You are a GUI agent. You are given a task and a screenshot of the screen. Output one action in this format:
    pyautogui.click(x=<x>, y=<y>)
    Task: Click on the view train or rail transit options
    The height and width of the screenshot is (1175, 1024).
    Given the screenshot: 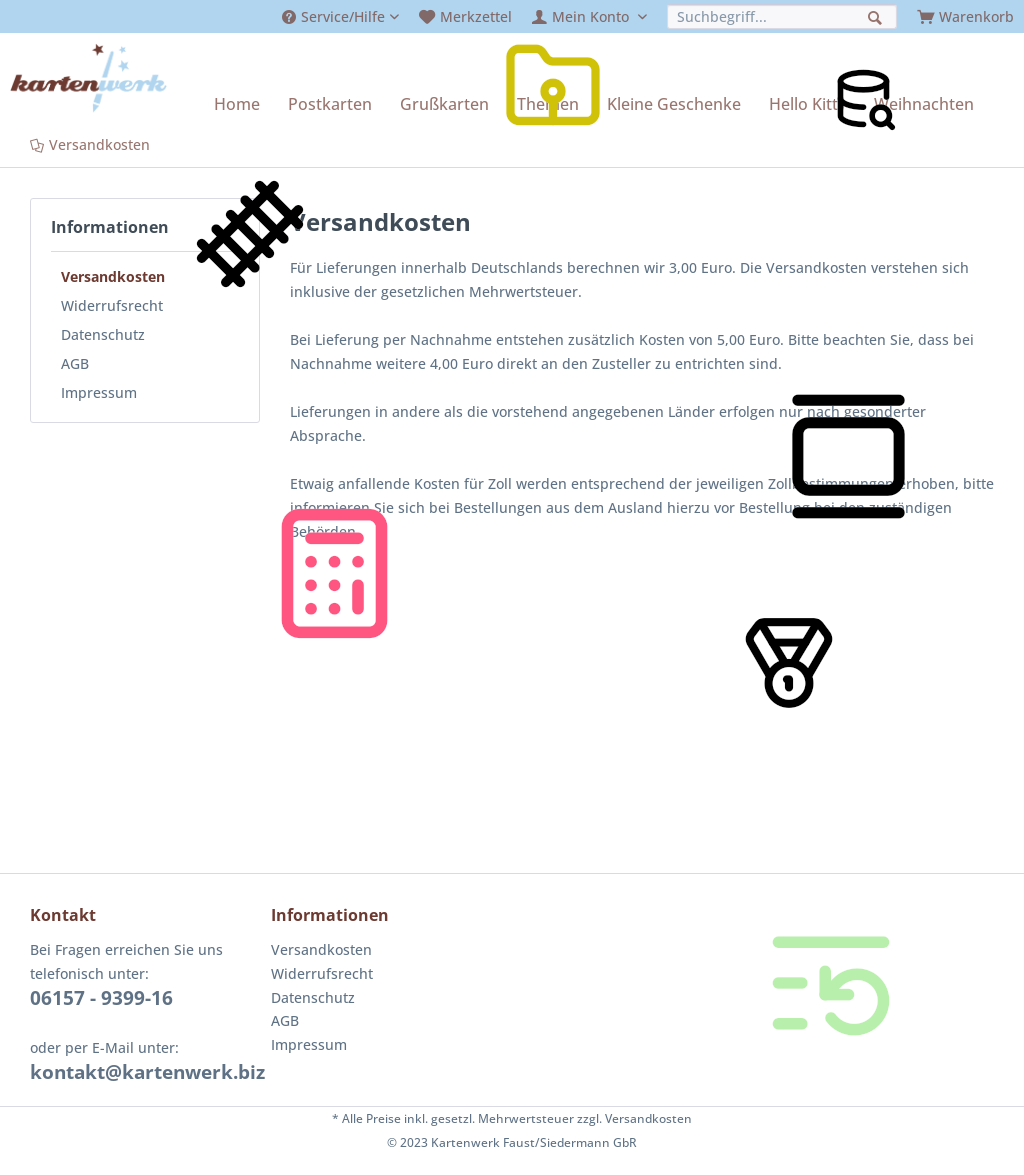 What is the action you would take?
    pyautogui.click(x=250, y=234)
    